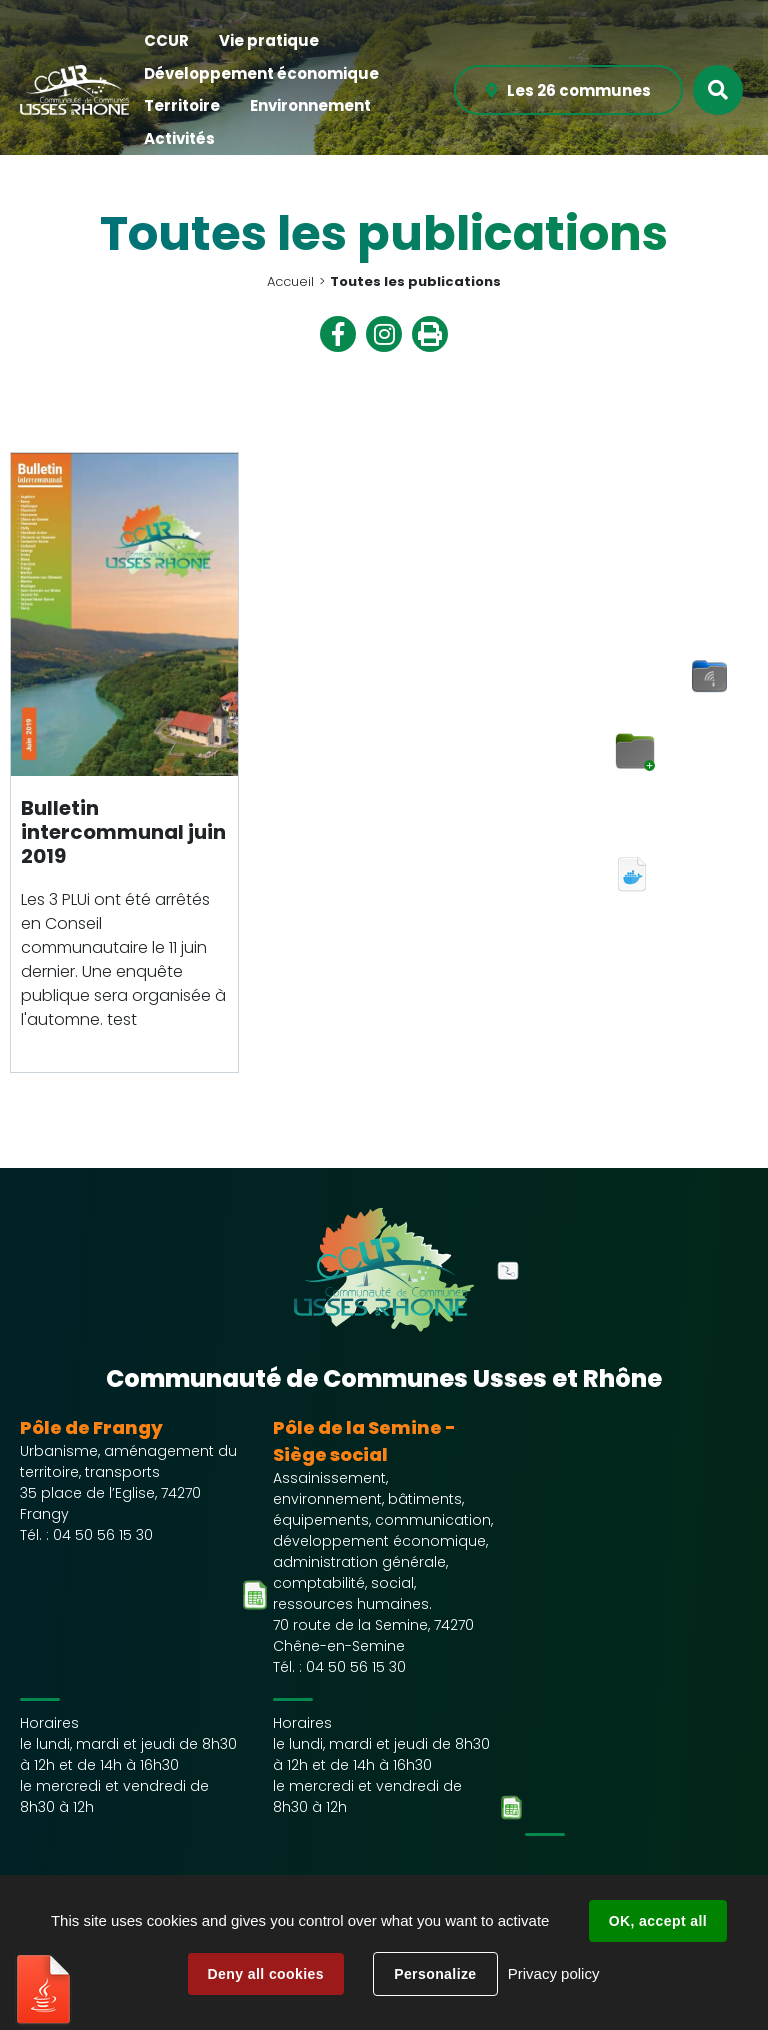  What do you see at coordinates (508, 1270) in the screenshot?
I see `open a karbon vector graphics file` at bounding box center [508, 1270].